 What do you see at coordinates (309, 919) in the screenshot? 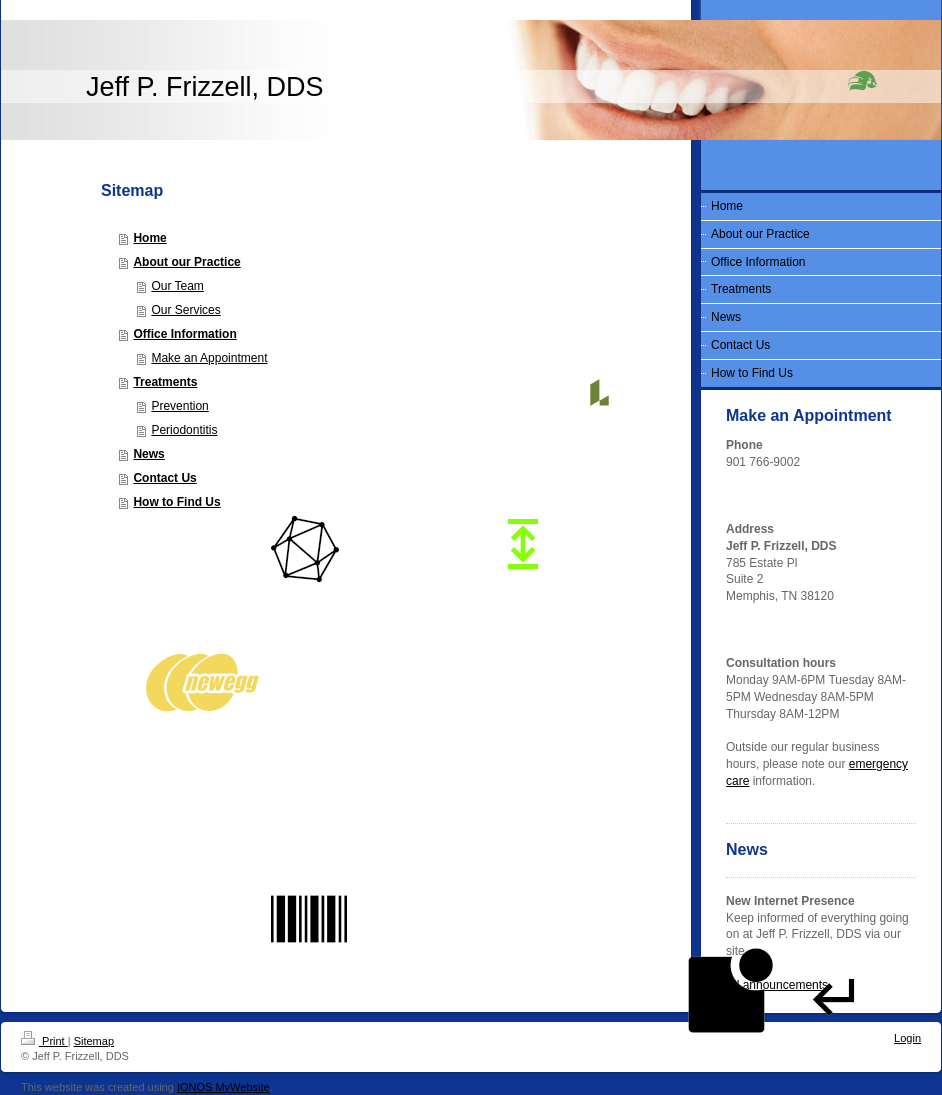
I see `link to Wikidata knowledge base` at bounding box center [309, 919].